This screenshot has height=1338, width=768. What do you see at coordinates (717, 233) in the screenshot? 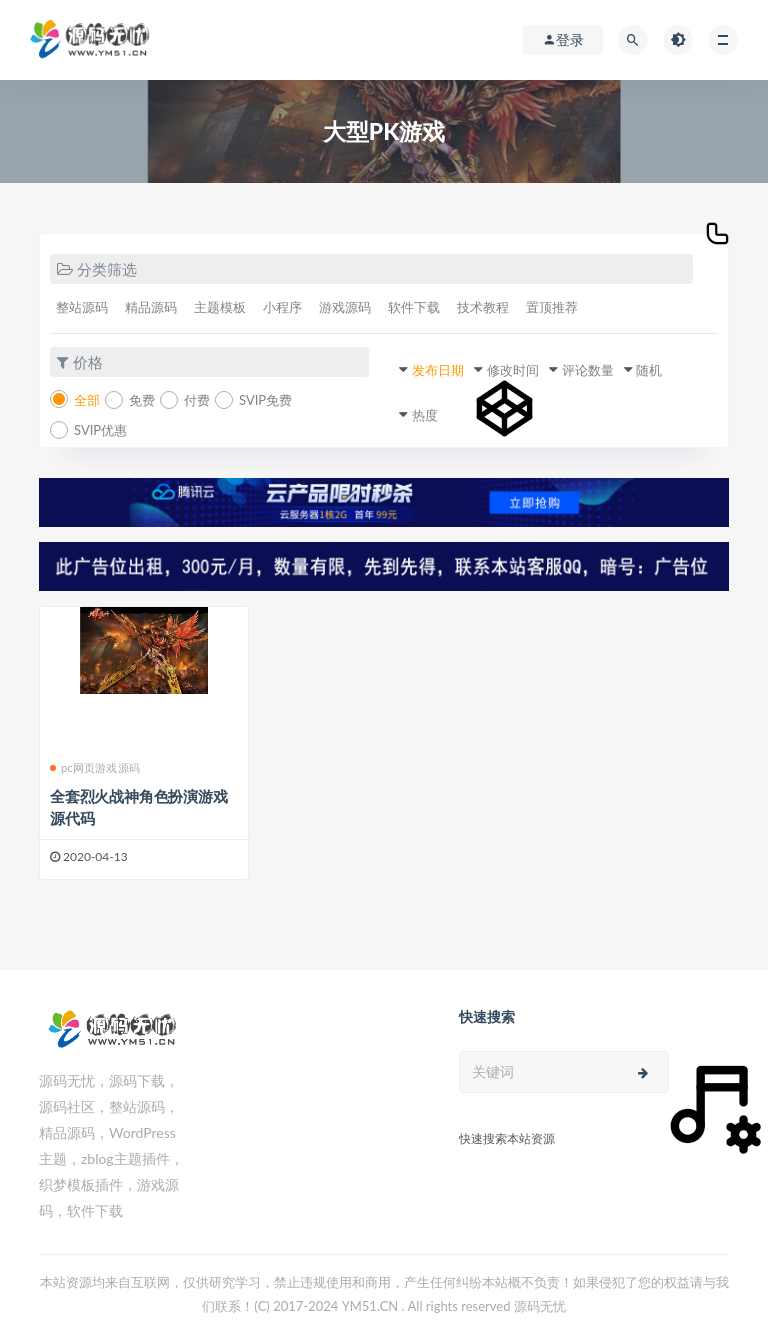
I see `join or merge elements with rounded corners` at bounding box center [717, 233].